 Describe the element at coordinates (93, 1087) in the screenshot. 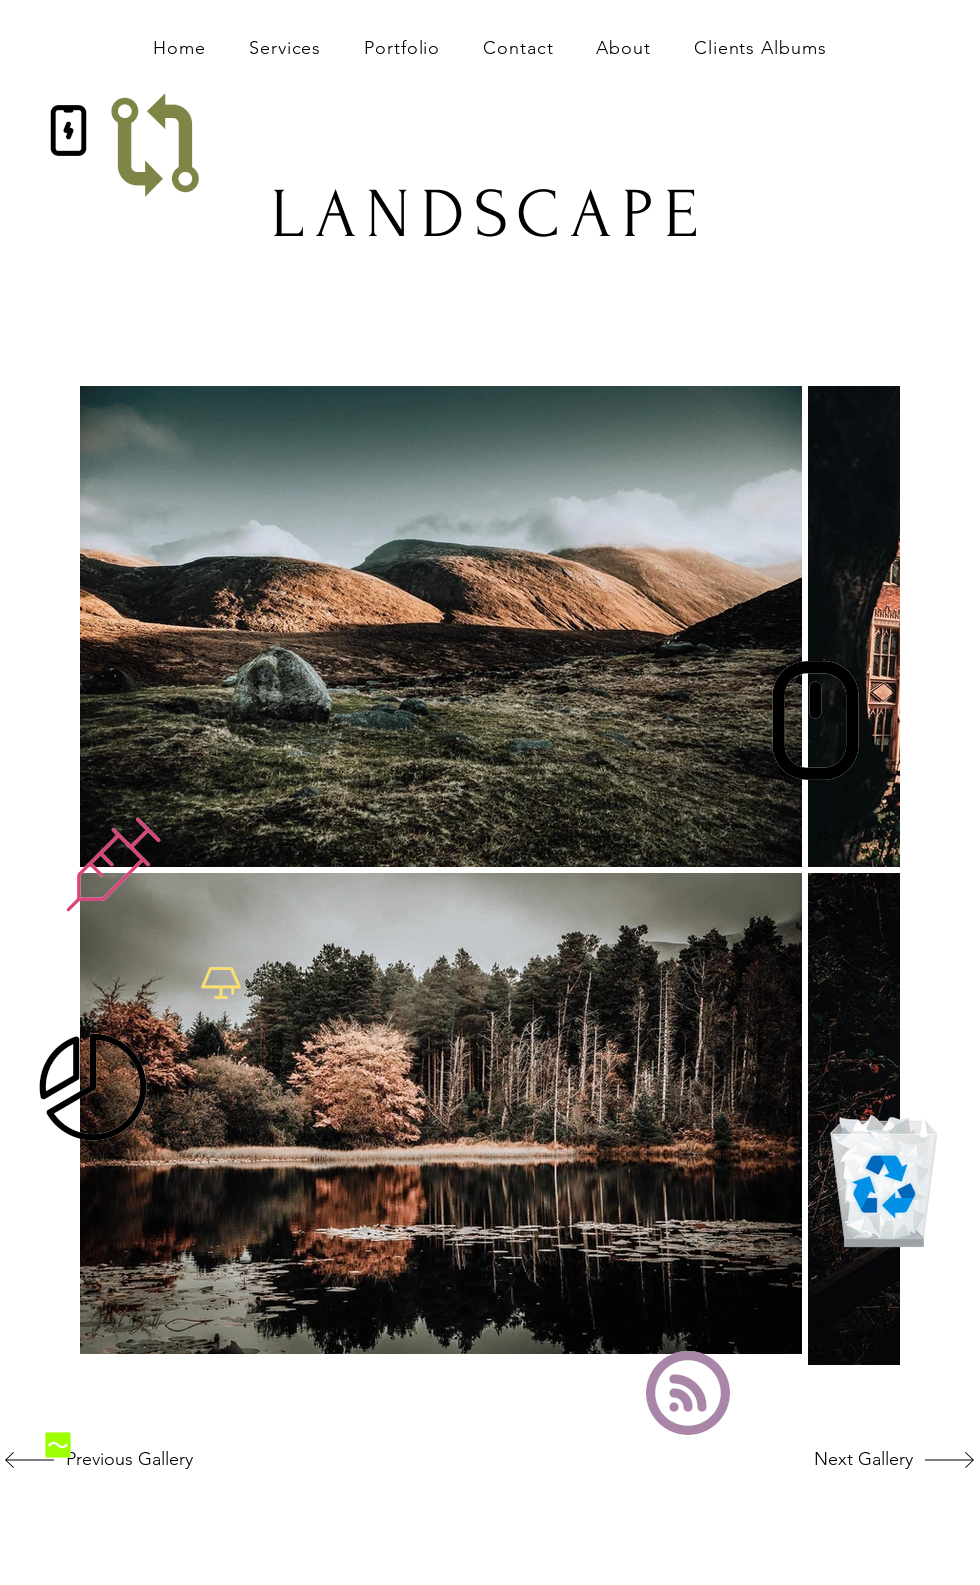

I see `view analytics or statistics breakdown` at that location.